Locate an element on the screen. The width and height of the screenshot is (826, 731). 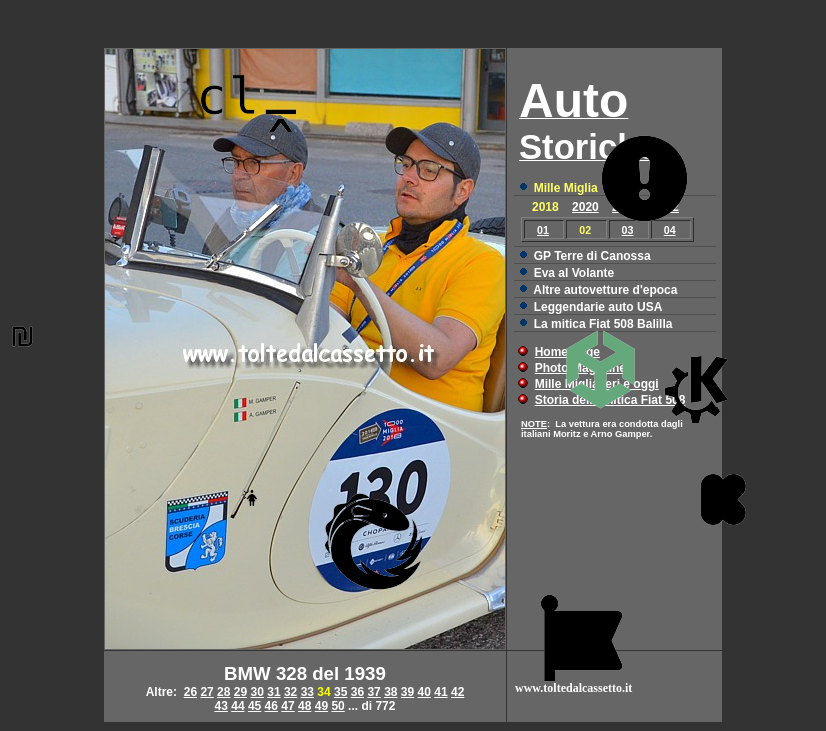
commitlint logo - a tool for linting commit messages is located at coordinates (248, 103).